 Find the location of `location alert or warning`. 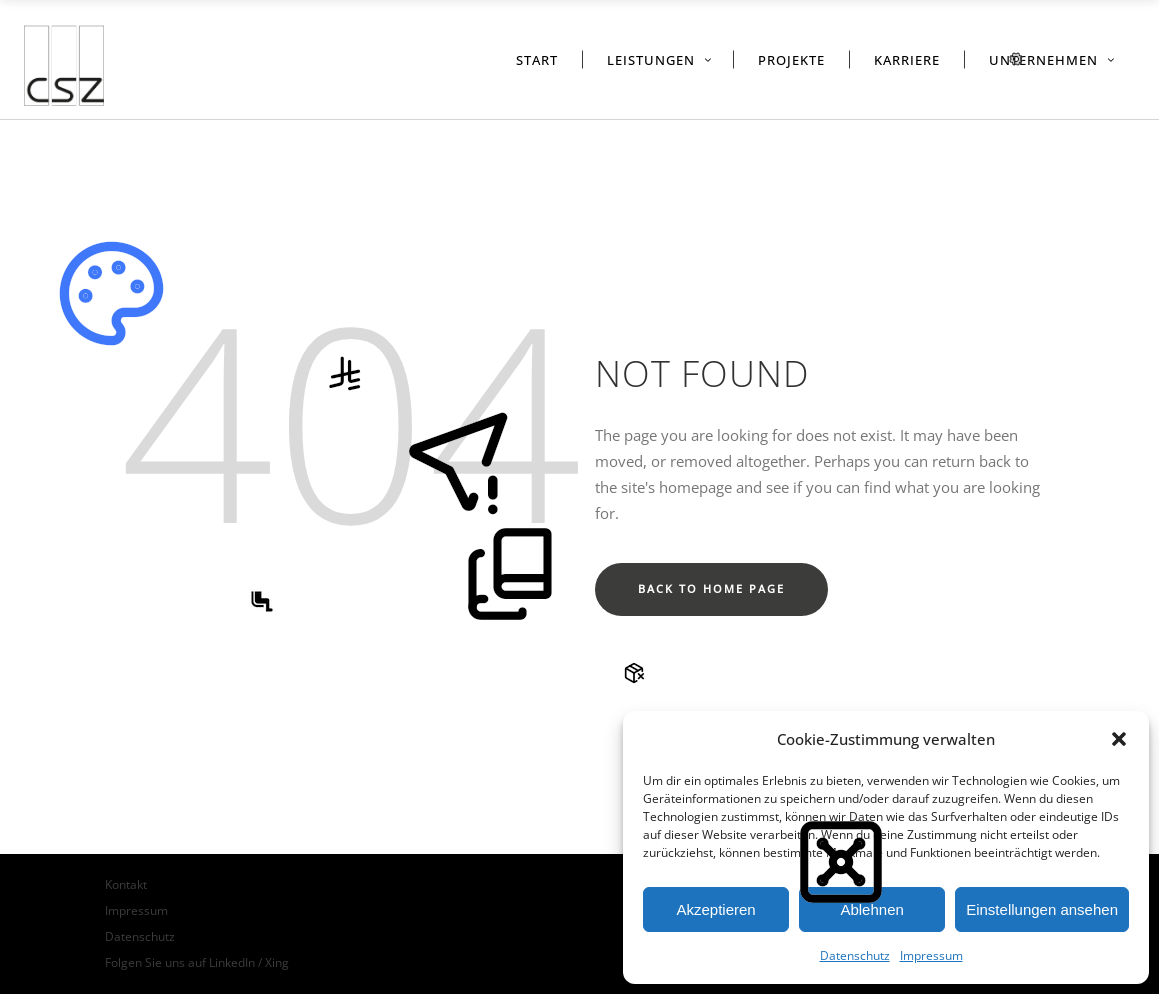

location alert or warning is located at coordinates (459, 461).